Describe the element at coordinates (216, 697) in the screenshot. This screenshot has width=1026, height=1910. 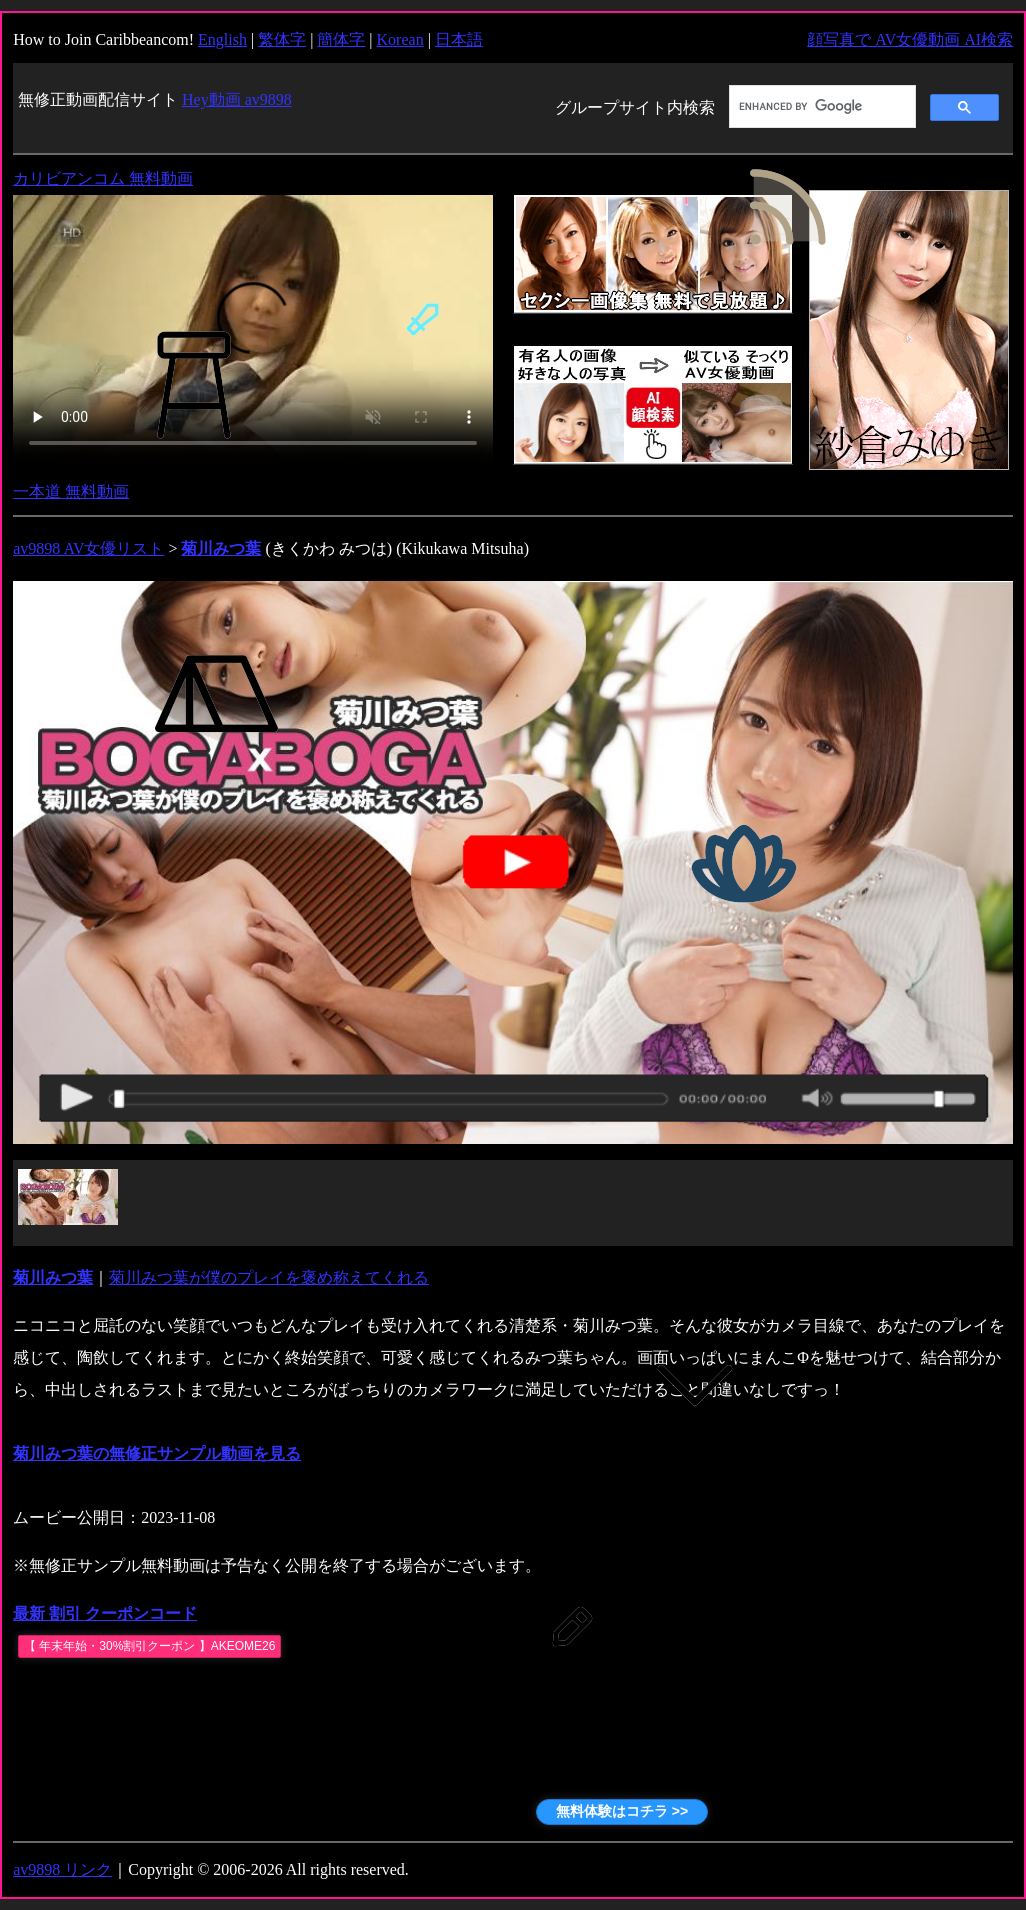
I see `view camping or outdoor locations` at that location.